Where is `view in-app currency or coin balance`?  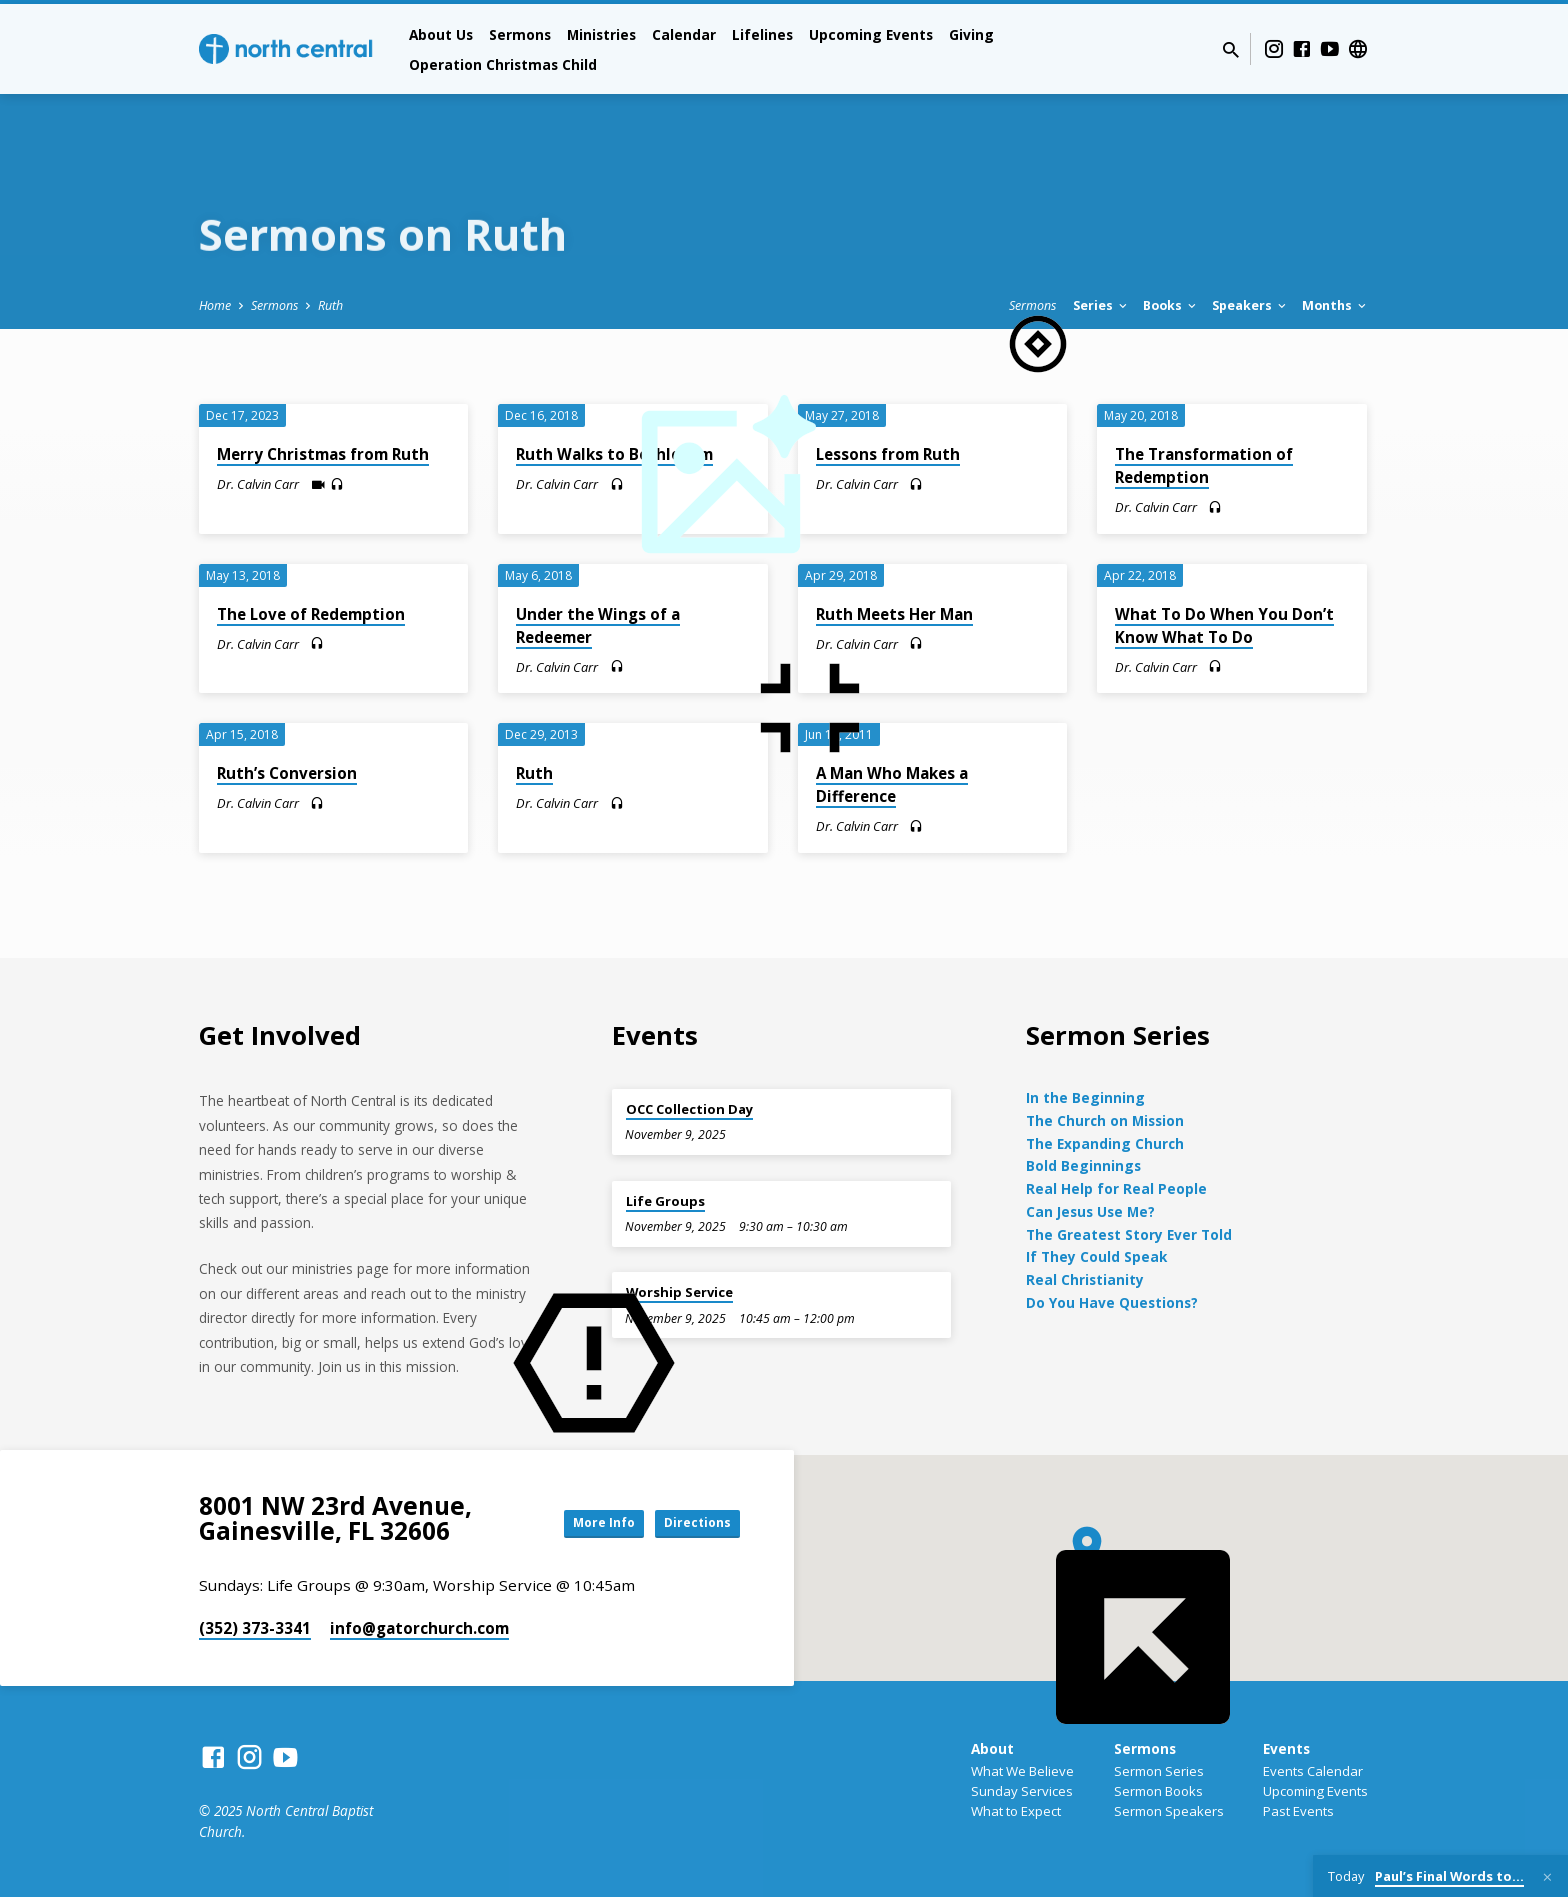
view in-app currency or coin balance is located at coordinates (1038, 344).